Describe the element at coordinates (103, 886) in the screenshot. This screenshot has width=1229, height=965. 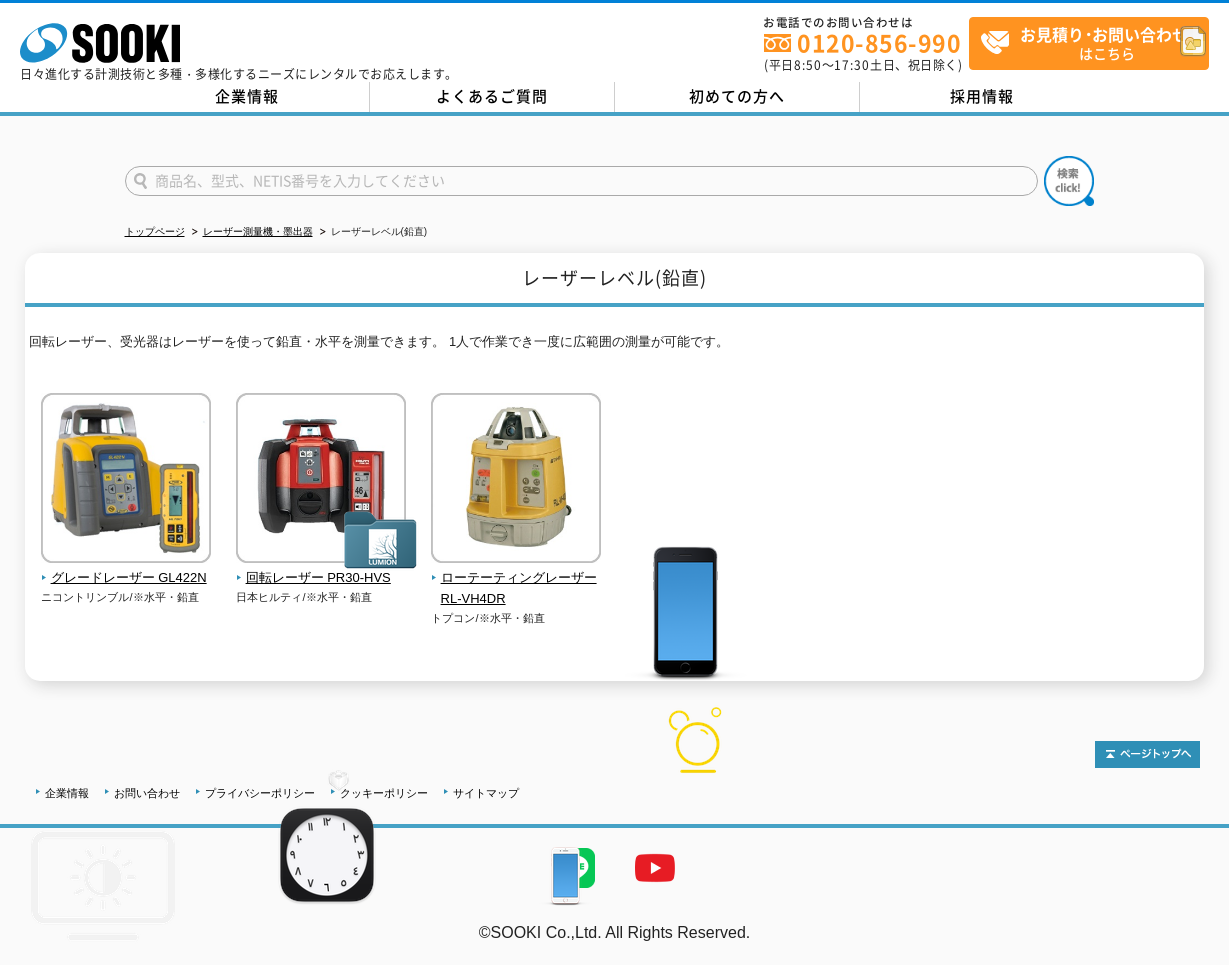
I see `adjust display brightness settings` at that location.